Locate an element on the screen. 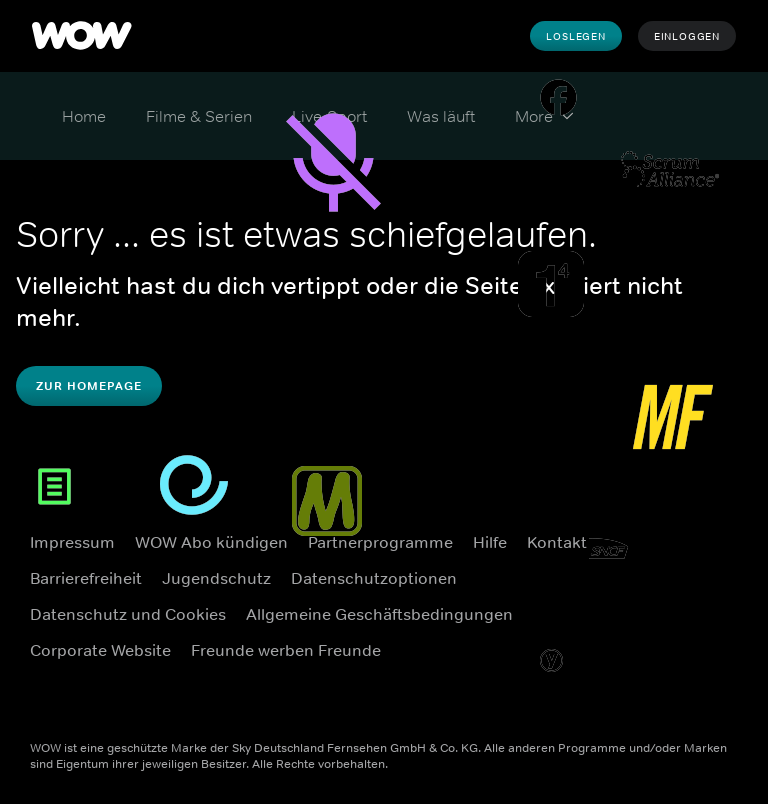  open cloudflare 1.1.1.1 dns app is located at coordinates (551, 284).